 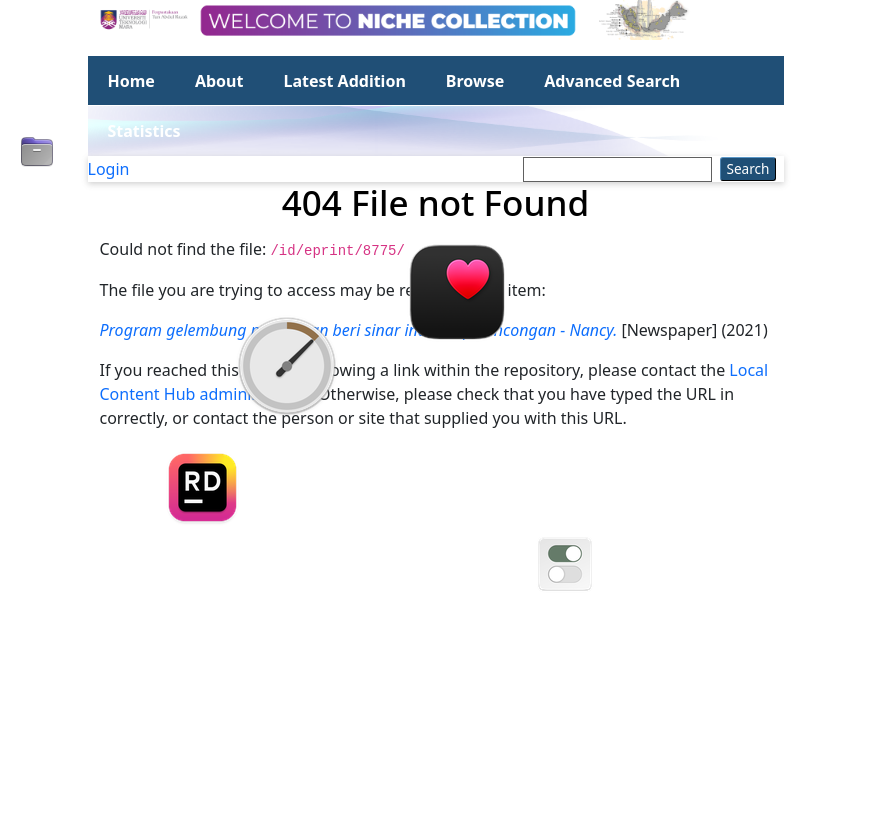 What do you see at coordinates (565, 564) in the screenshot?
I see `open system tweaks or customization settings` at bounding box center [565, 564].